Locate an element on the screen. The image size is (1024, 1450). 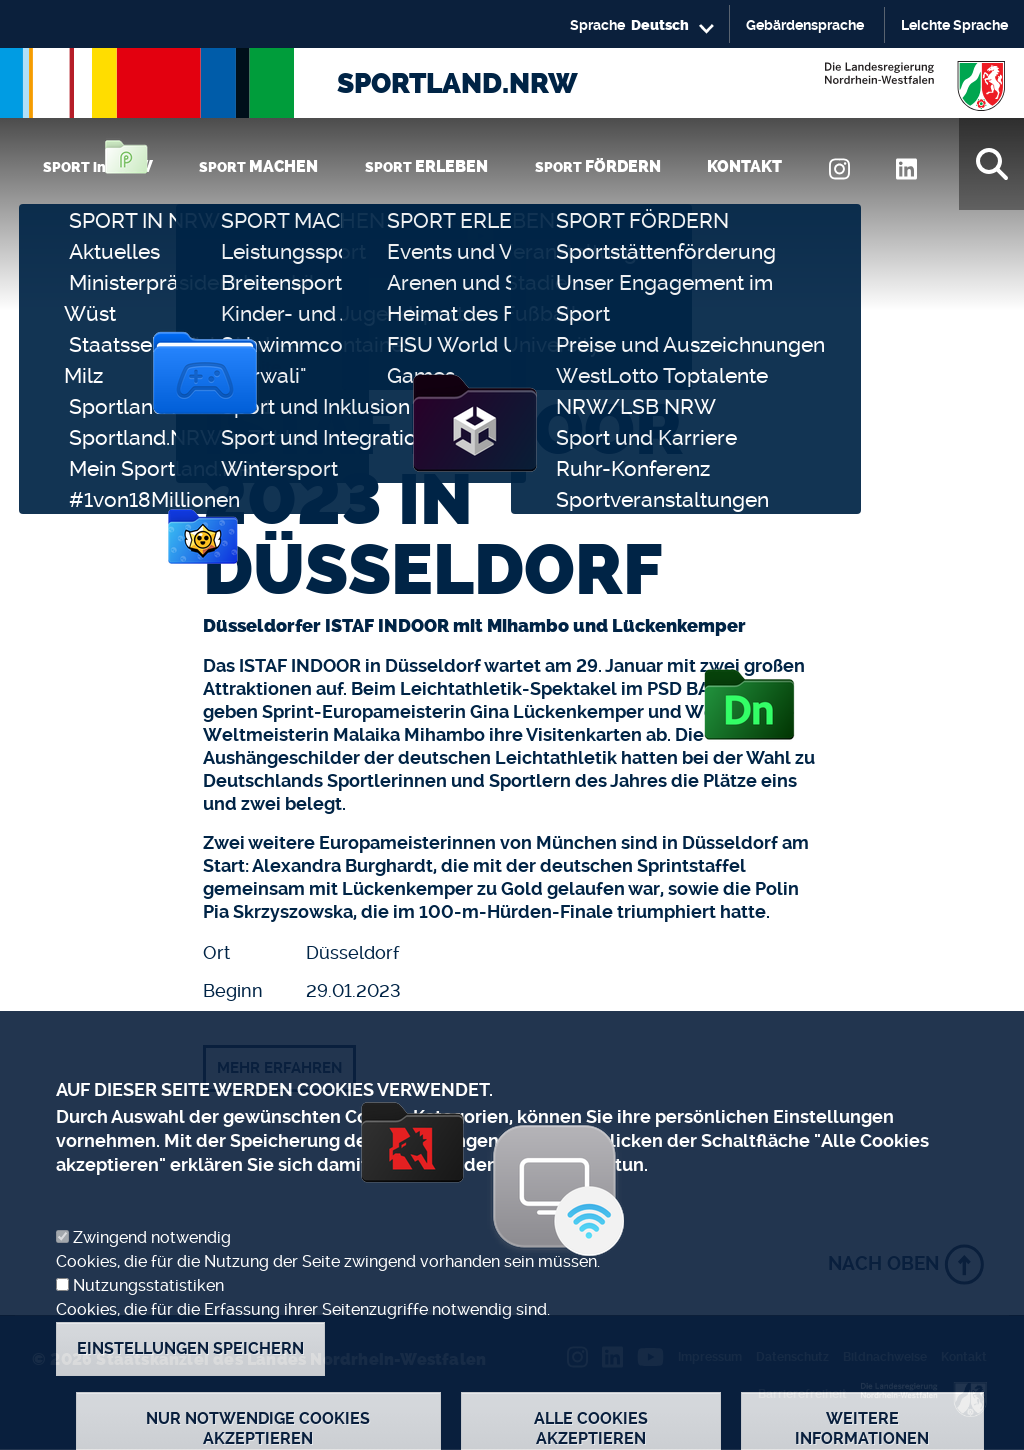
open remote desktop preferences is located at coordinates (555, 1188).